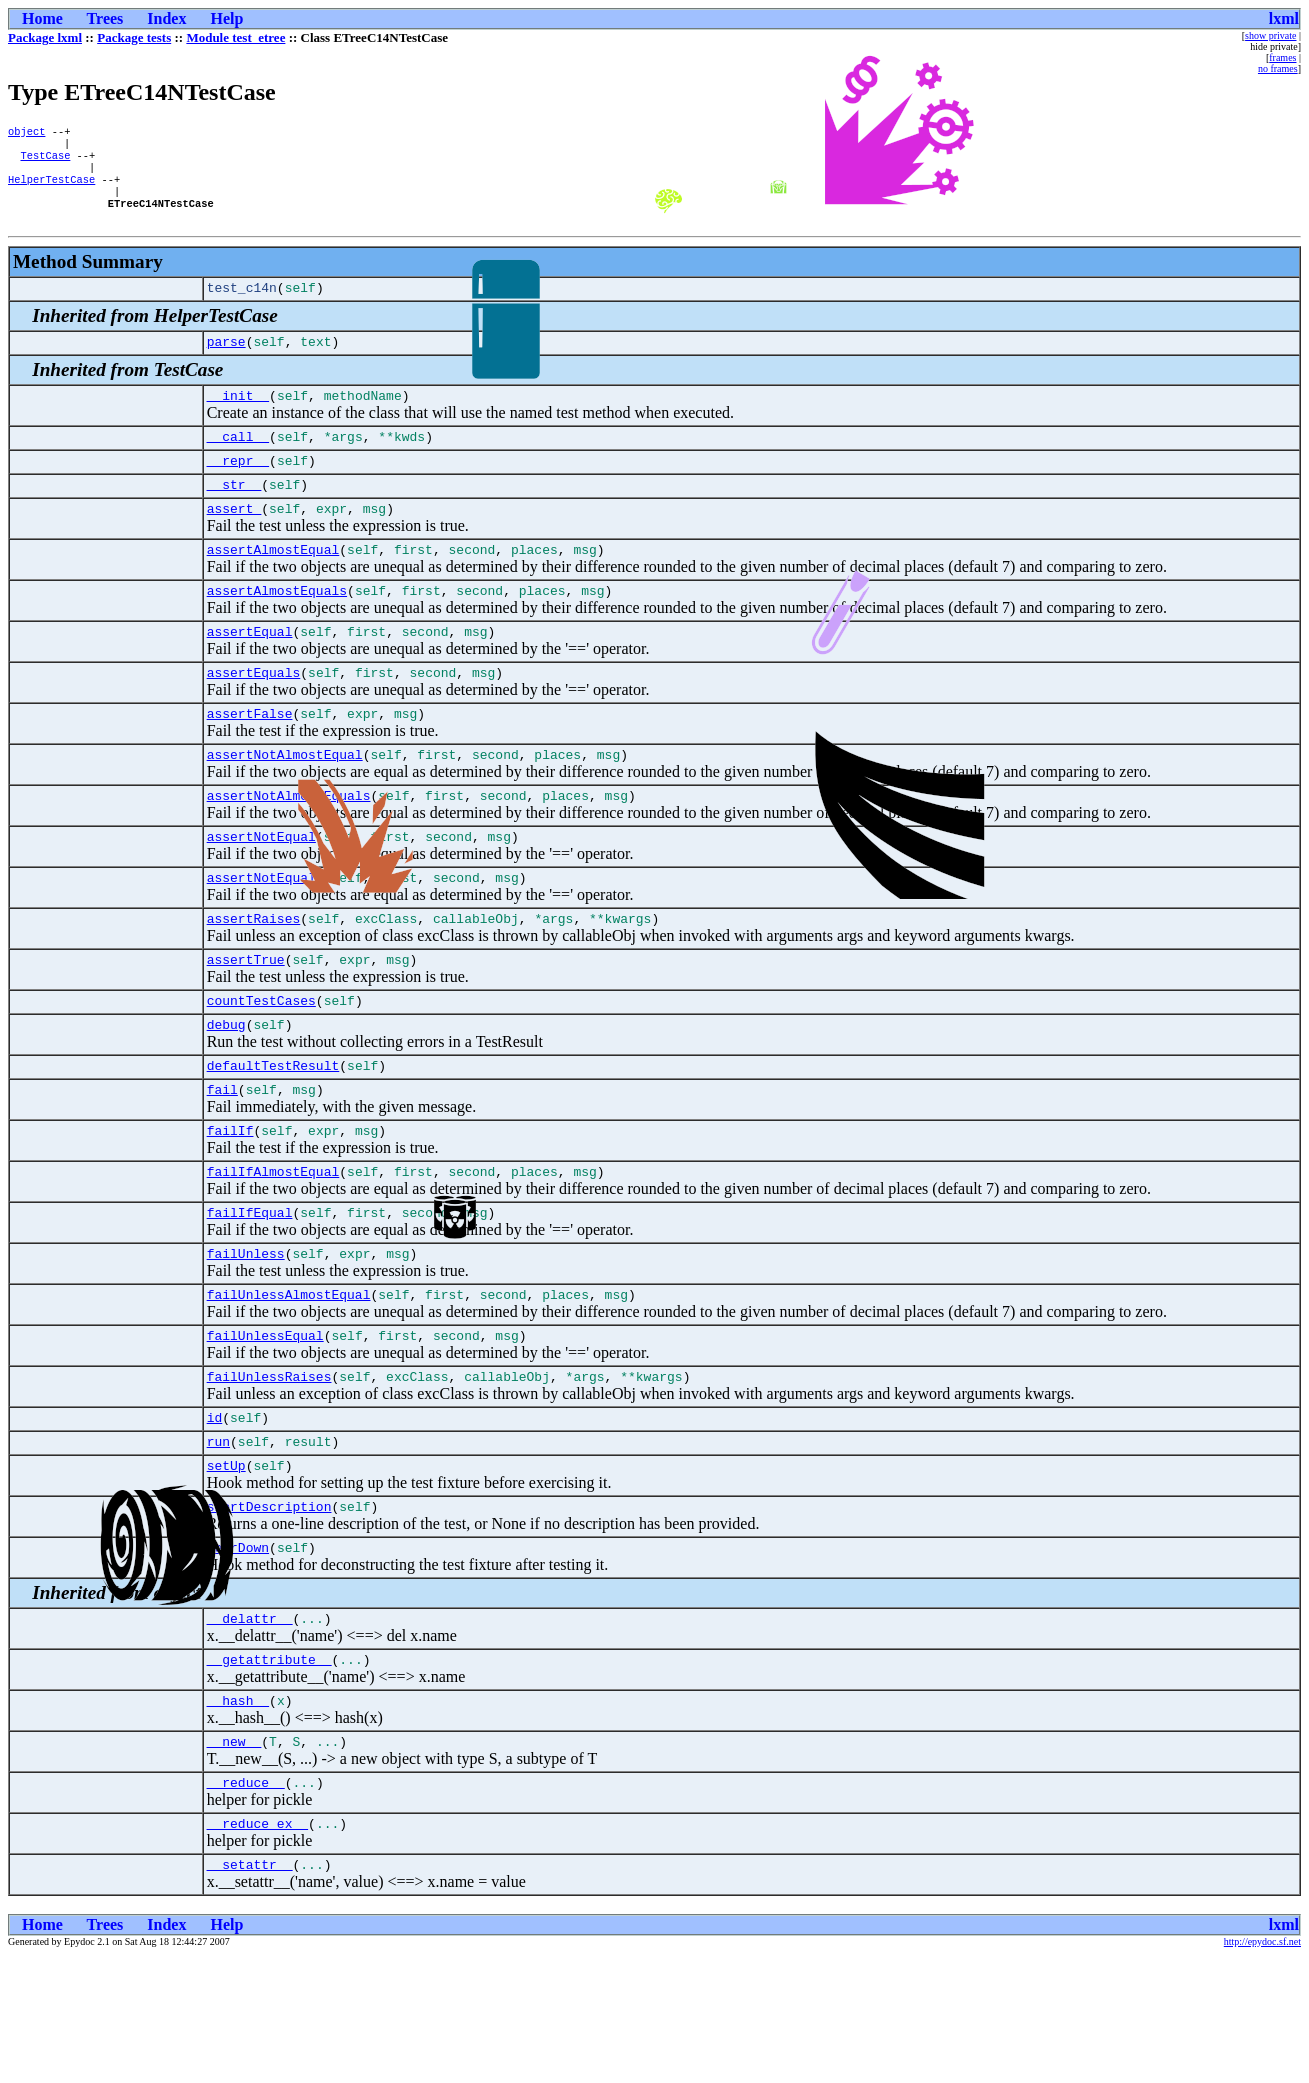  I want to click on indicates a system crash or critical error, so click(900, 128).